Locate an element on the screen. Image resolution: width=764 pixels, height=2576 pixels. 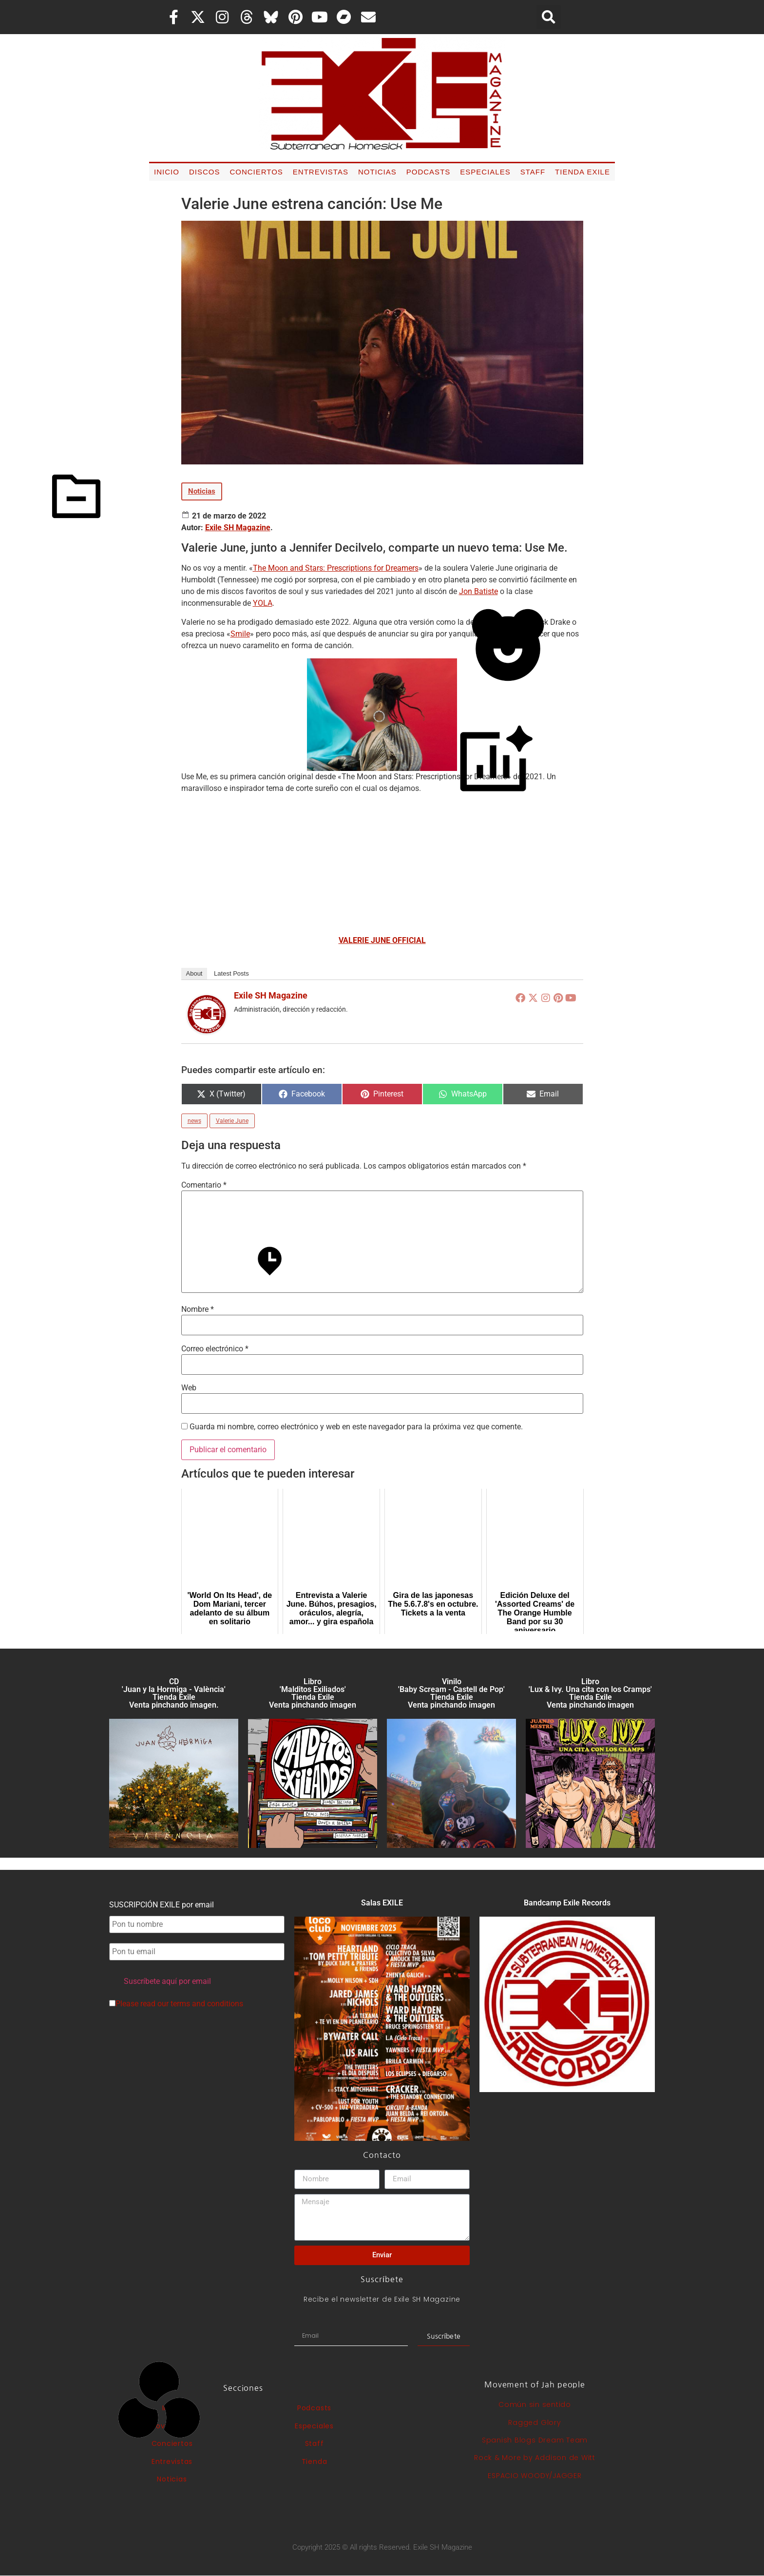
apply color filter to image is located at coordinates (159, 2405).